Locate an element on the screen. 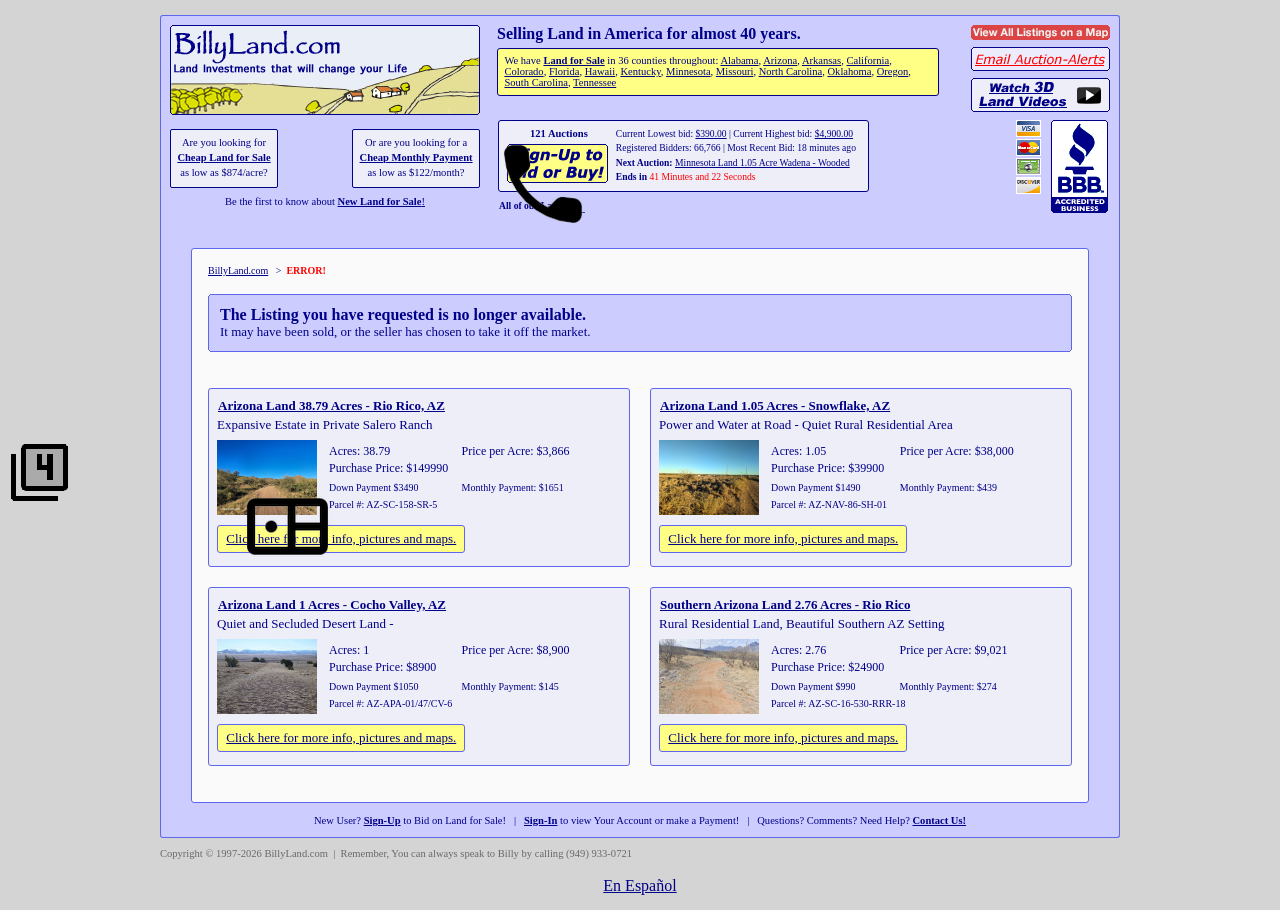 The image size is (1280, 910). view nearby bento or lunch spots is located at coordinates (287, 526).